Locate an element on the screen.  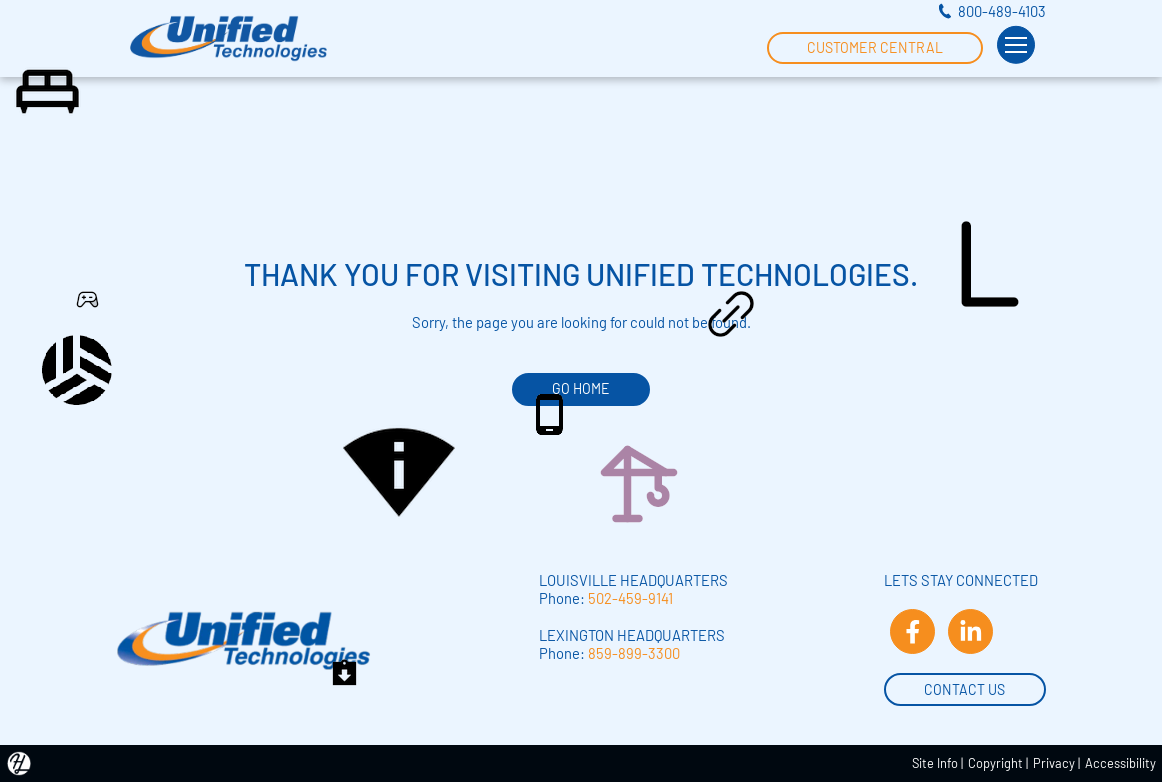
copy link to clipboard is located at coordinates (731, 314).